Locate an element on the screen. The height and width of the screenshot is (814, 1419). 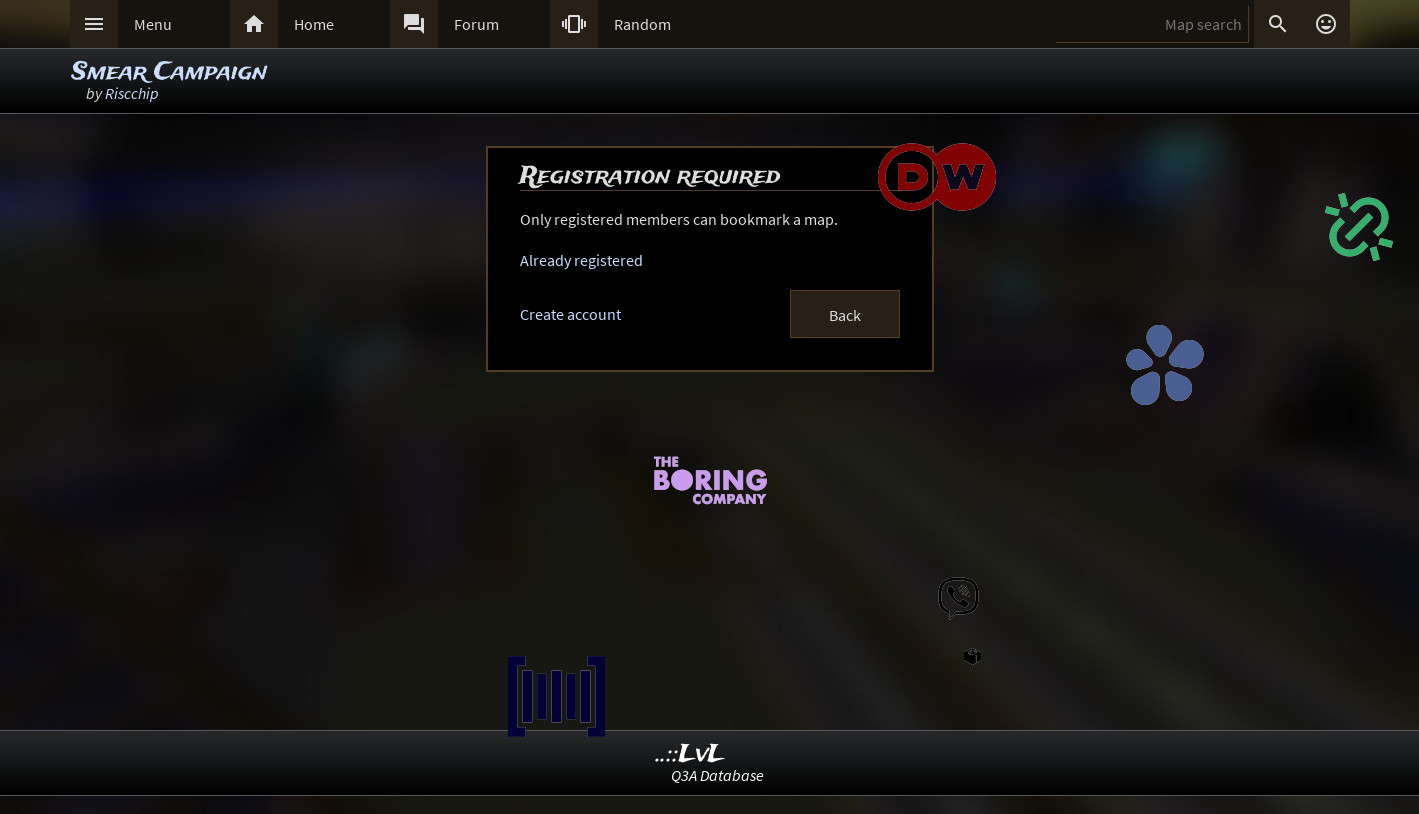
open the Deutsche Welle news app is located at coordinates (937, 177).